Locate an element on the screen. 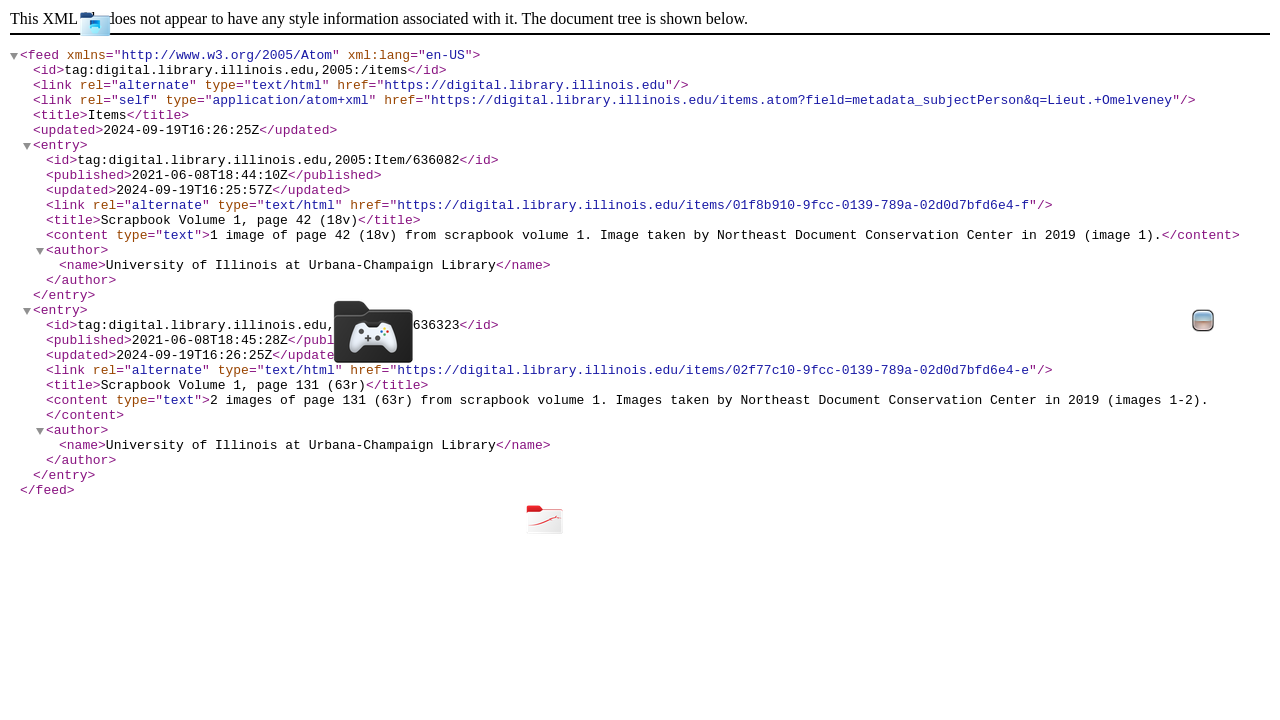  open microsoft games folder is located at coordinates (373, 334).